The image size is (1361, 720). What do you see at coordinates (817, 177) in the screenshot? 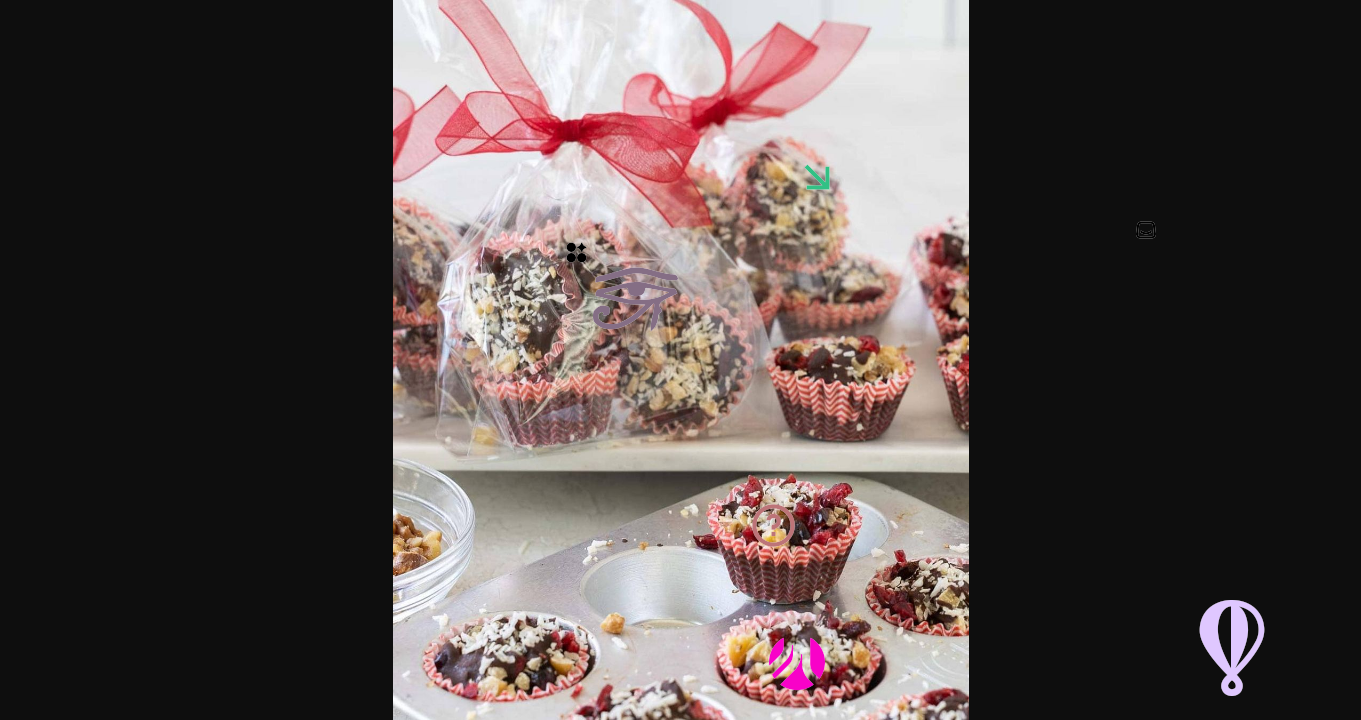
I see `navigate to the next item below` at bounding box center [817, 177].